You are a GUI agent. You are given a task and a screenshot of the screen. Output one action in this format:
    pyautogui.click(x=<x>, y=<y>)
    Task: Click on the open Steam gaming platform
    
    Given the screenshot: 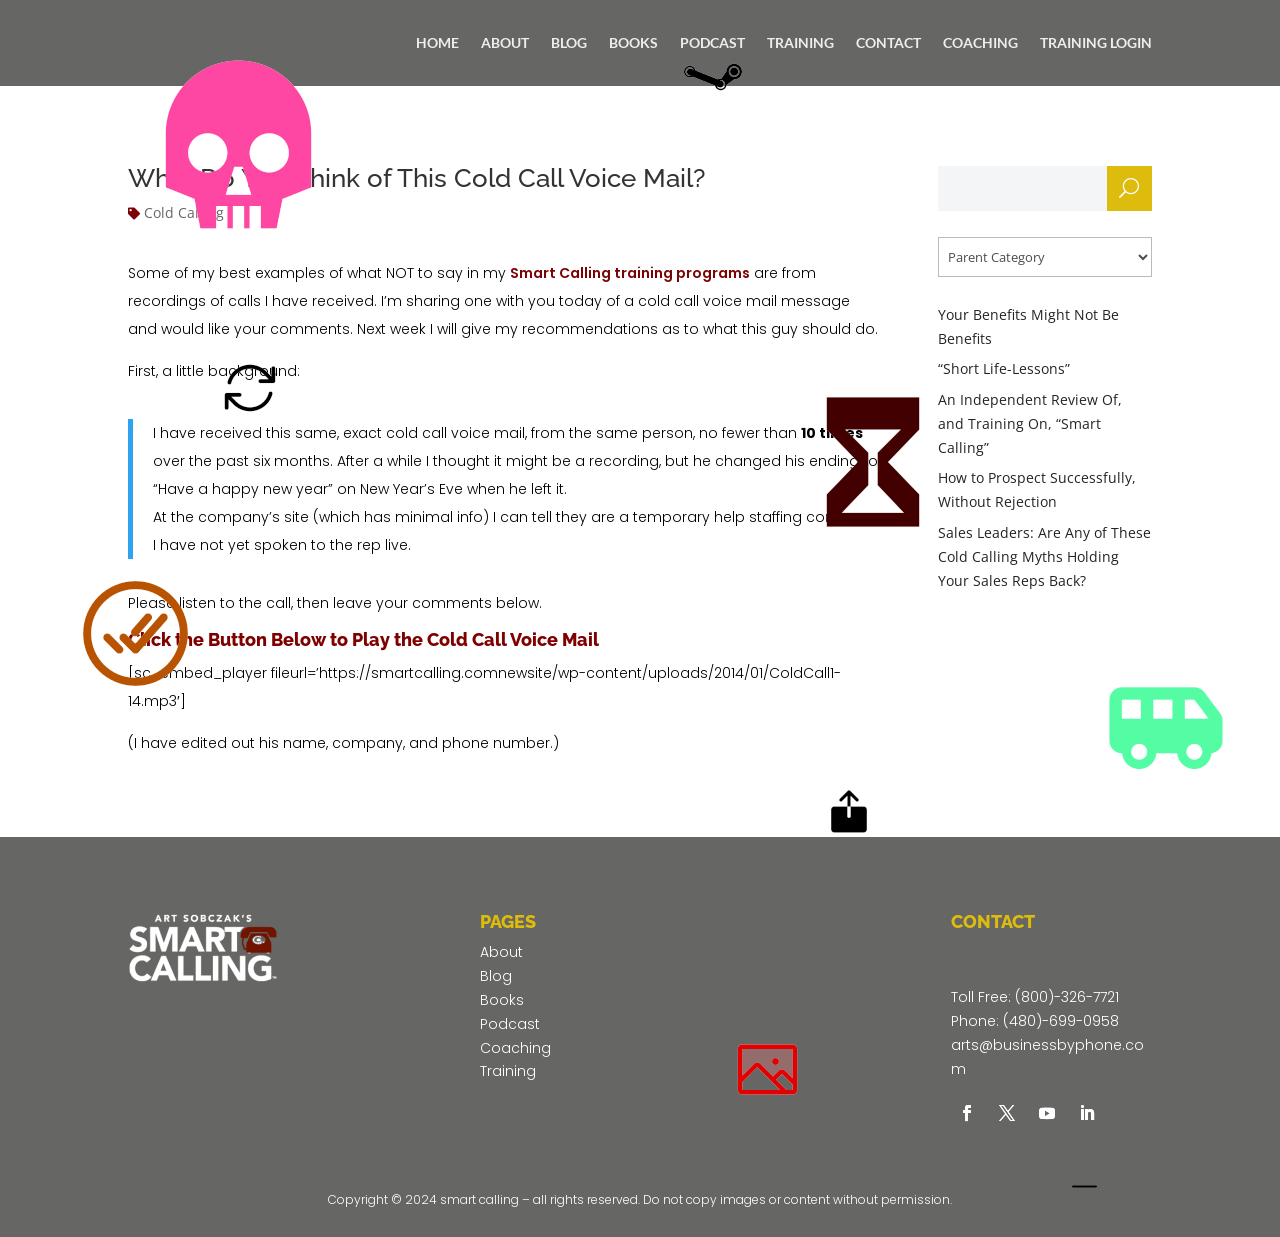 What is the action you would take?
    pyautogui.click(x=713, y=77)
    